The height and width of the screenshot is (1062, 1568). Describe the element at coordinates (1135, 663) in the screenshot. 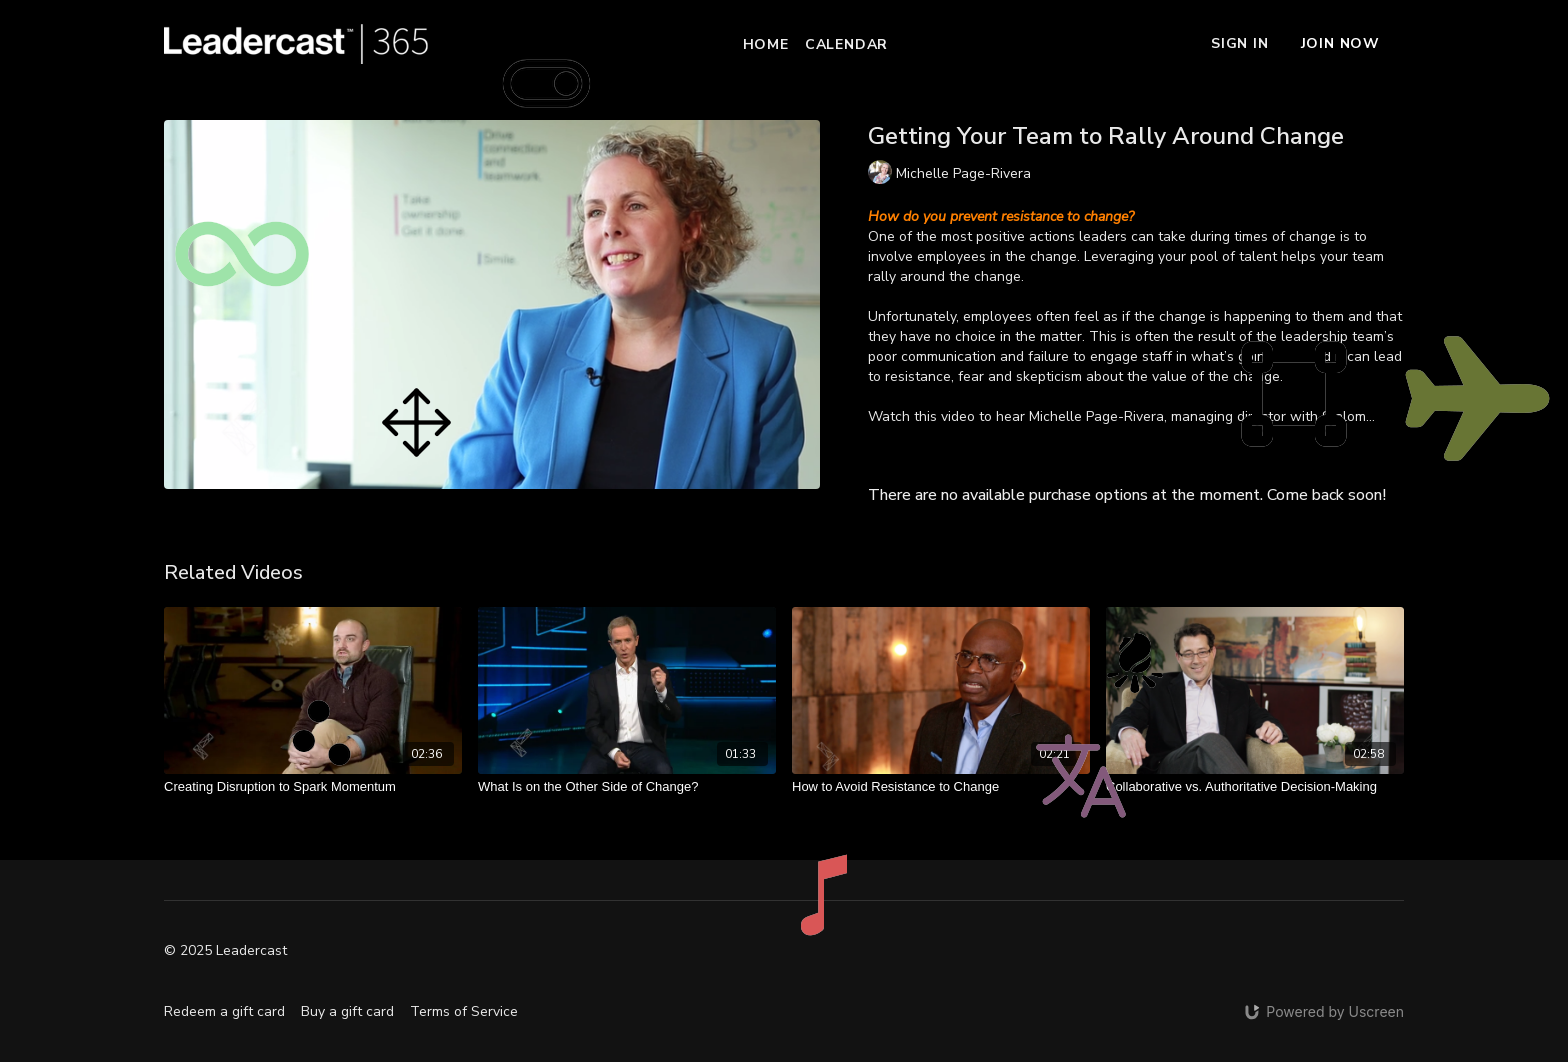

I see `access campfire or outdoor activity features` at that location.